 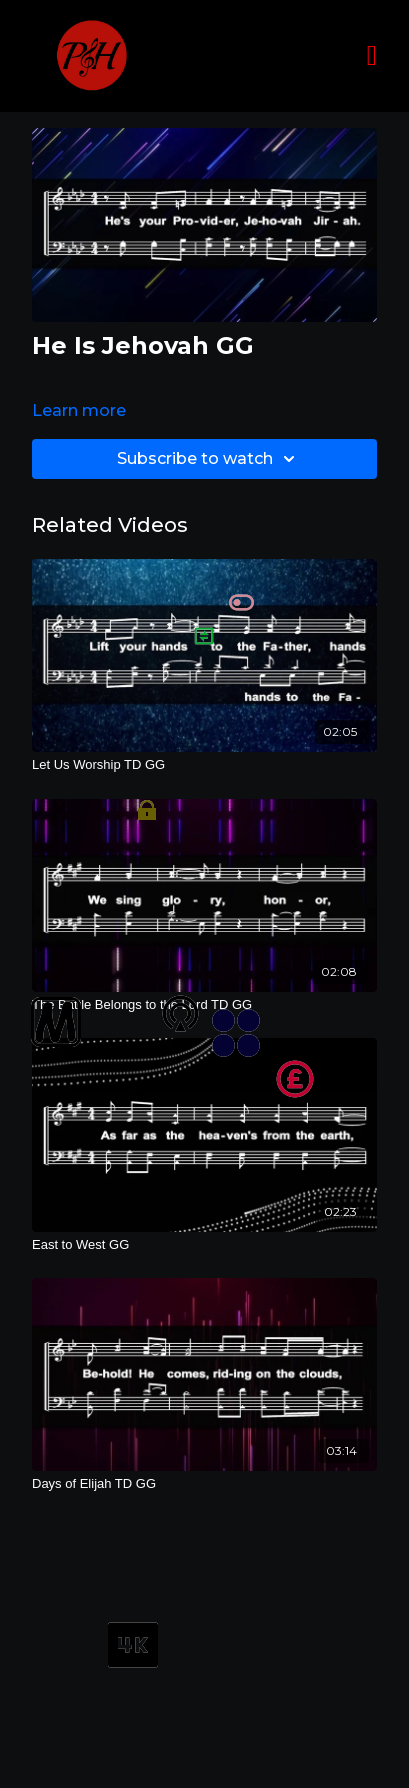 I want to click on indicates a locked or secured item, so click(x=147, y=810).